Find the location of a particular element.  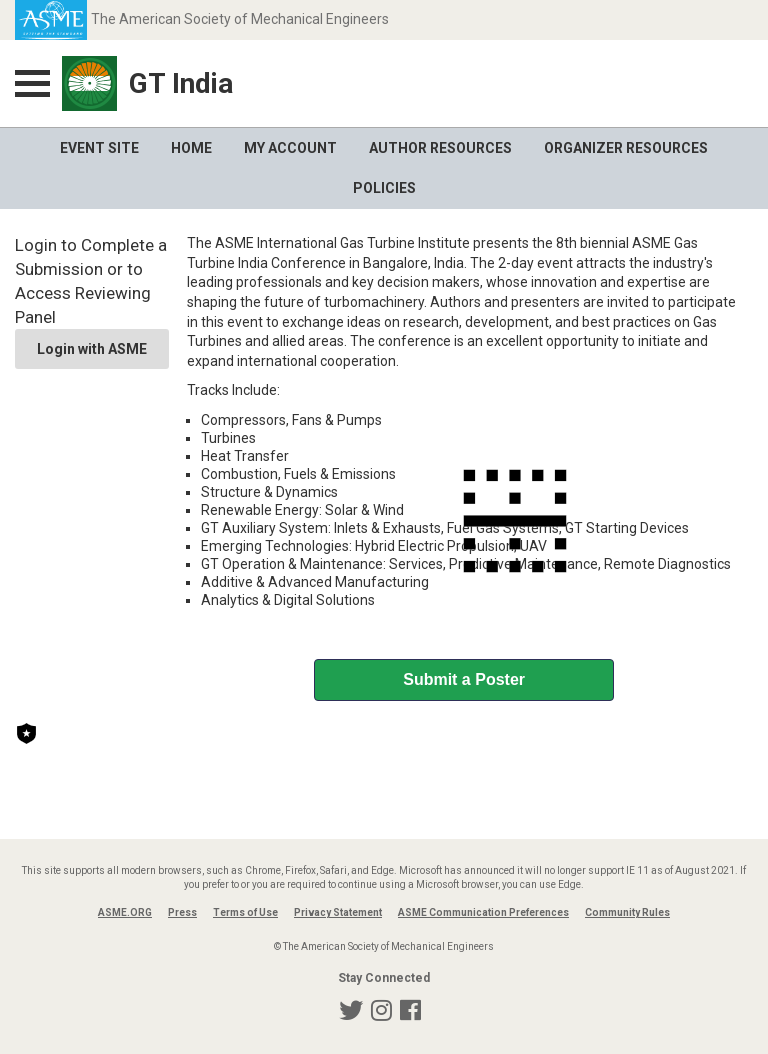

add horizontal border to selected cells is located at coordinates (515, 521).